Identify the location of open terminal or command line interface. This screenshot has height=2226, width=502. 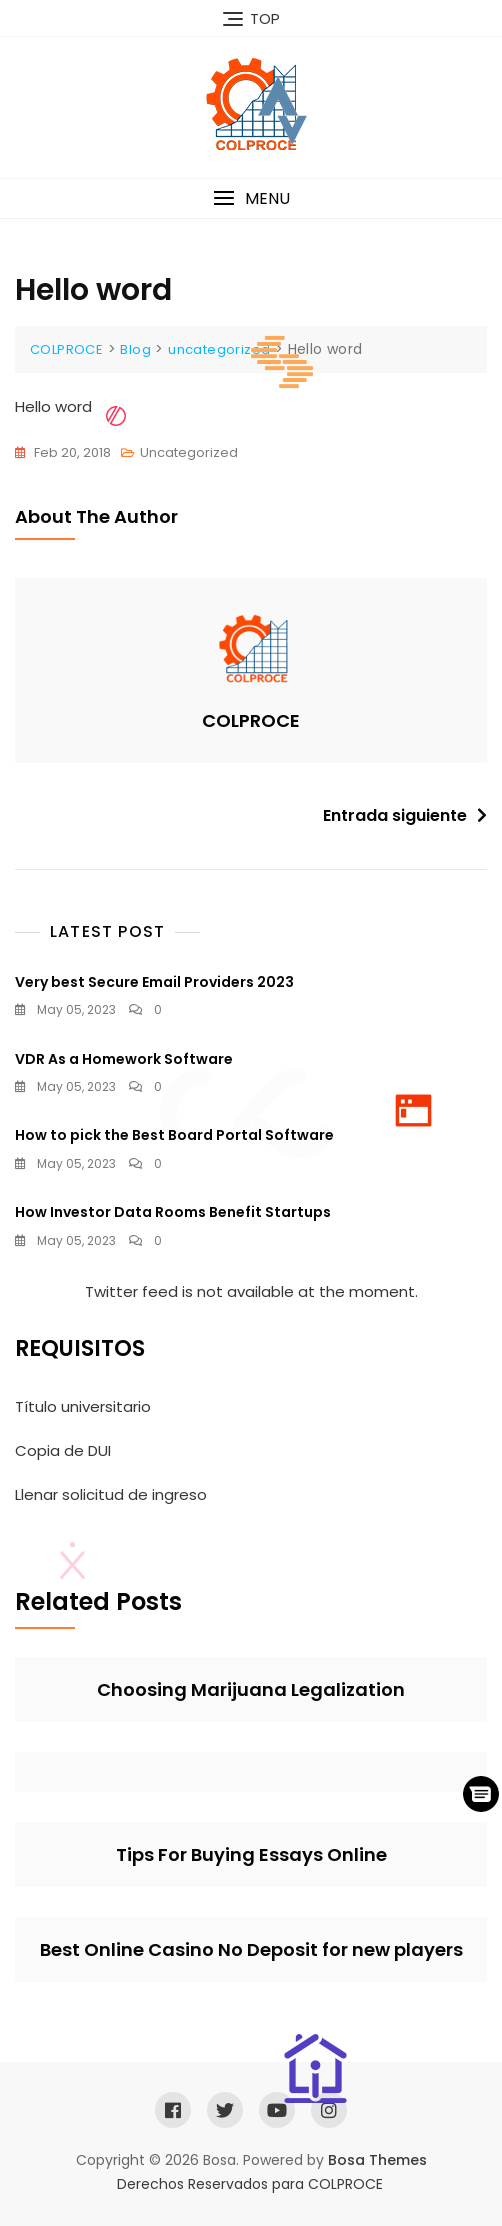
(413, 1110).